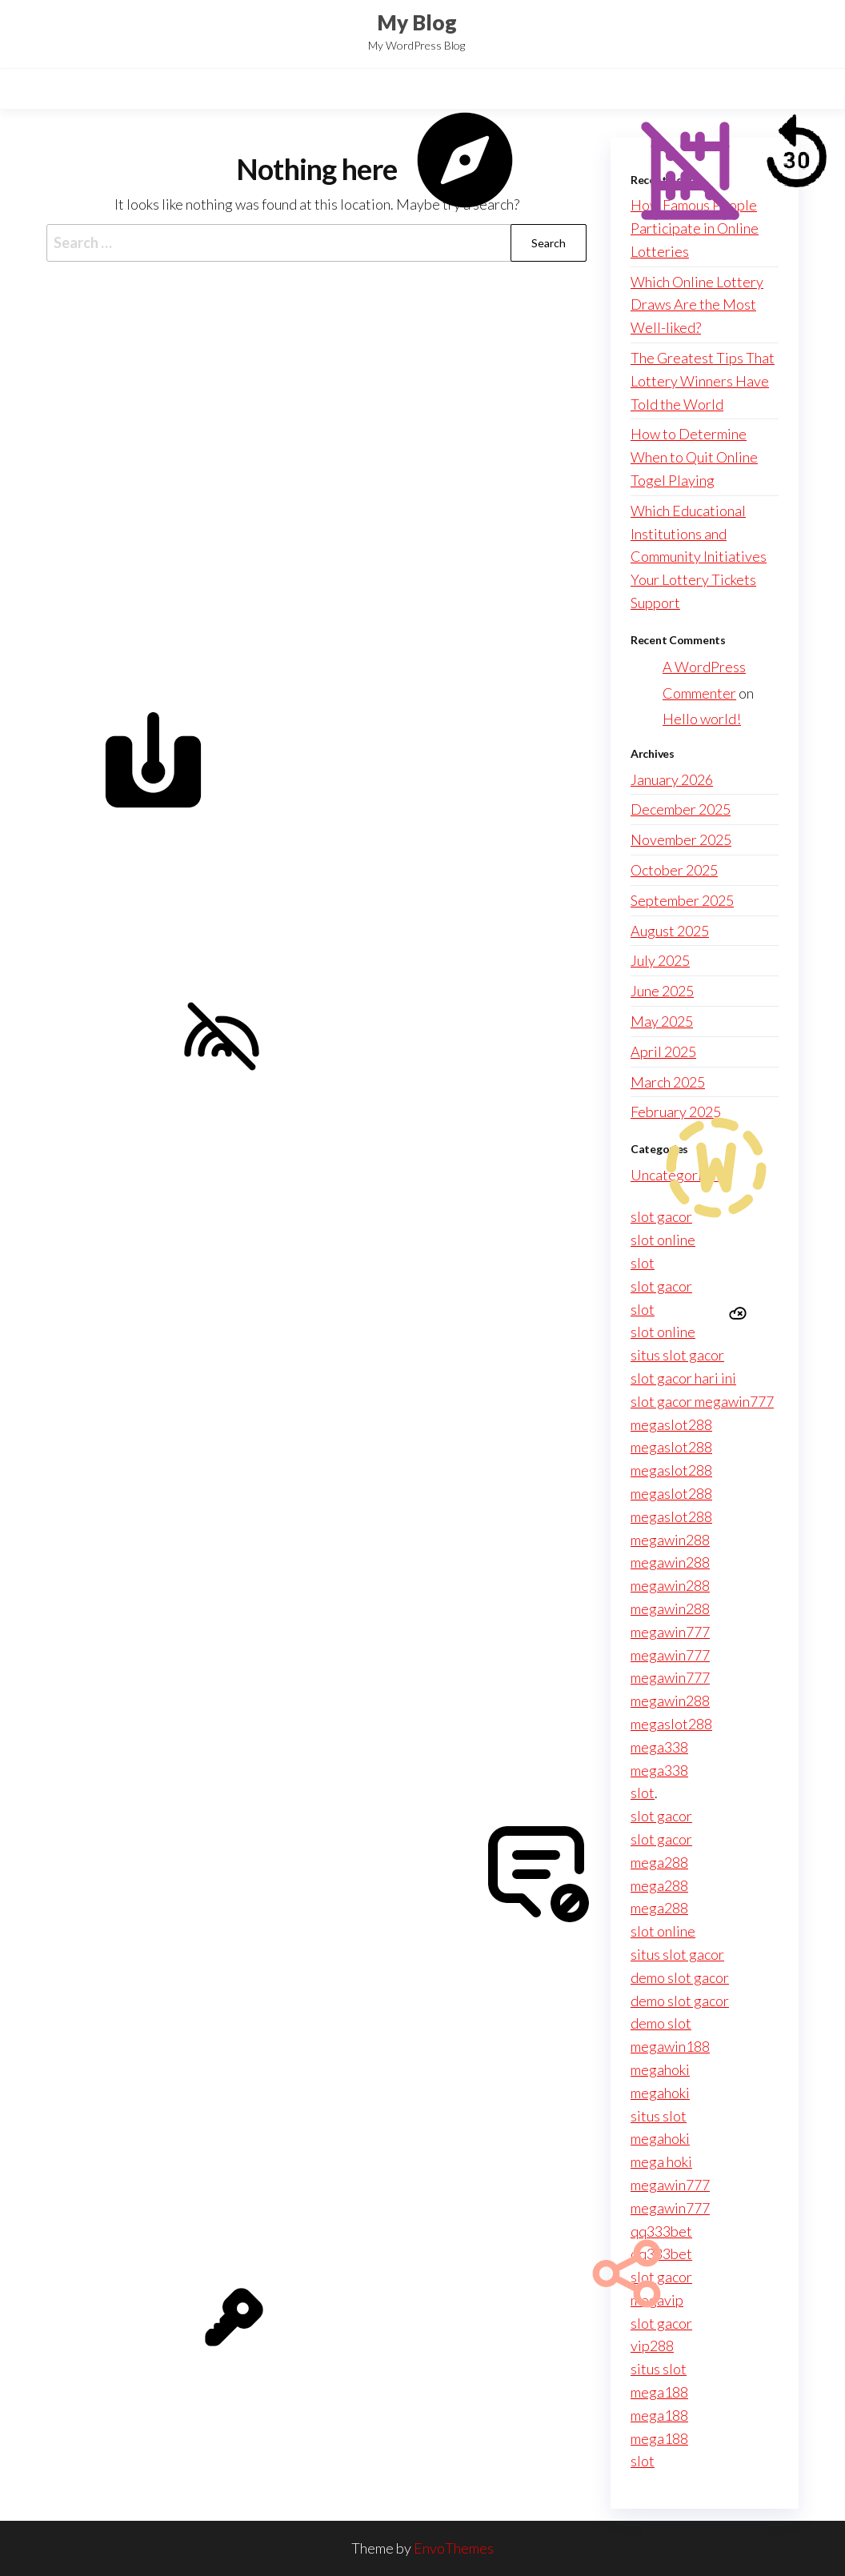  I want to click on rewind 30 seconds, so click(796, 153).